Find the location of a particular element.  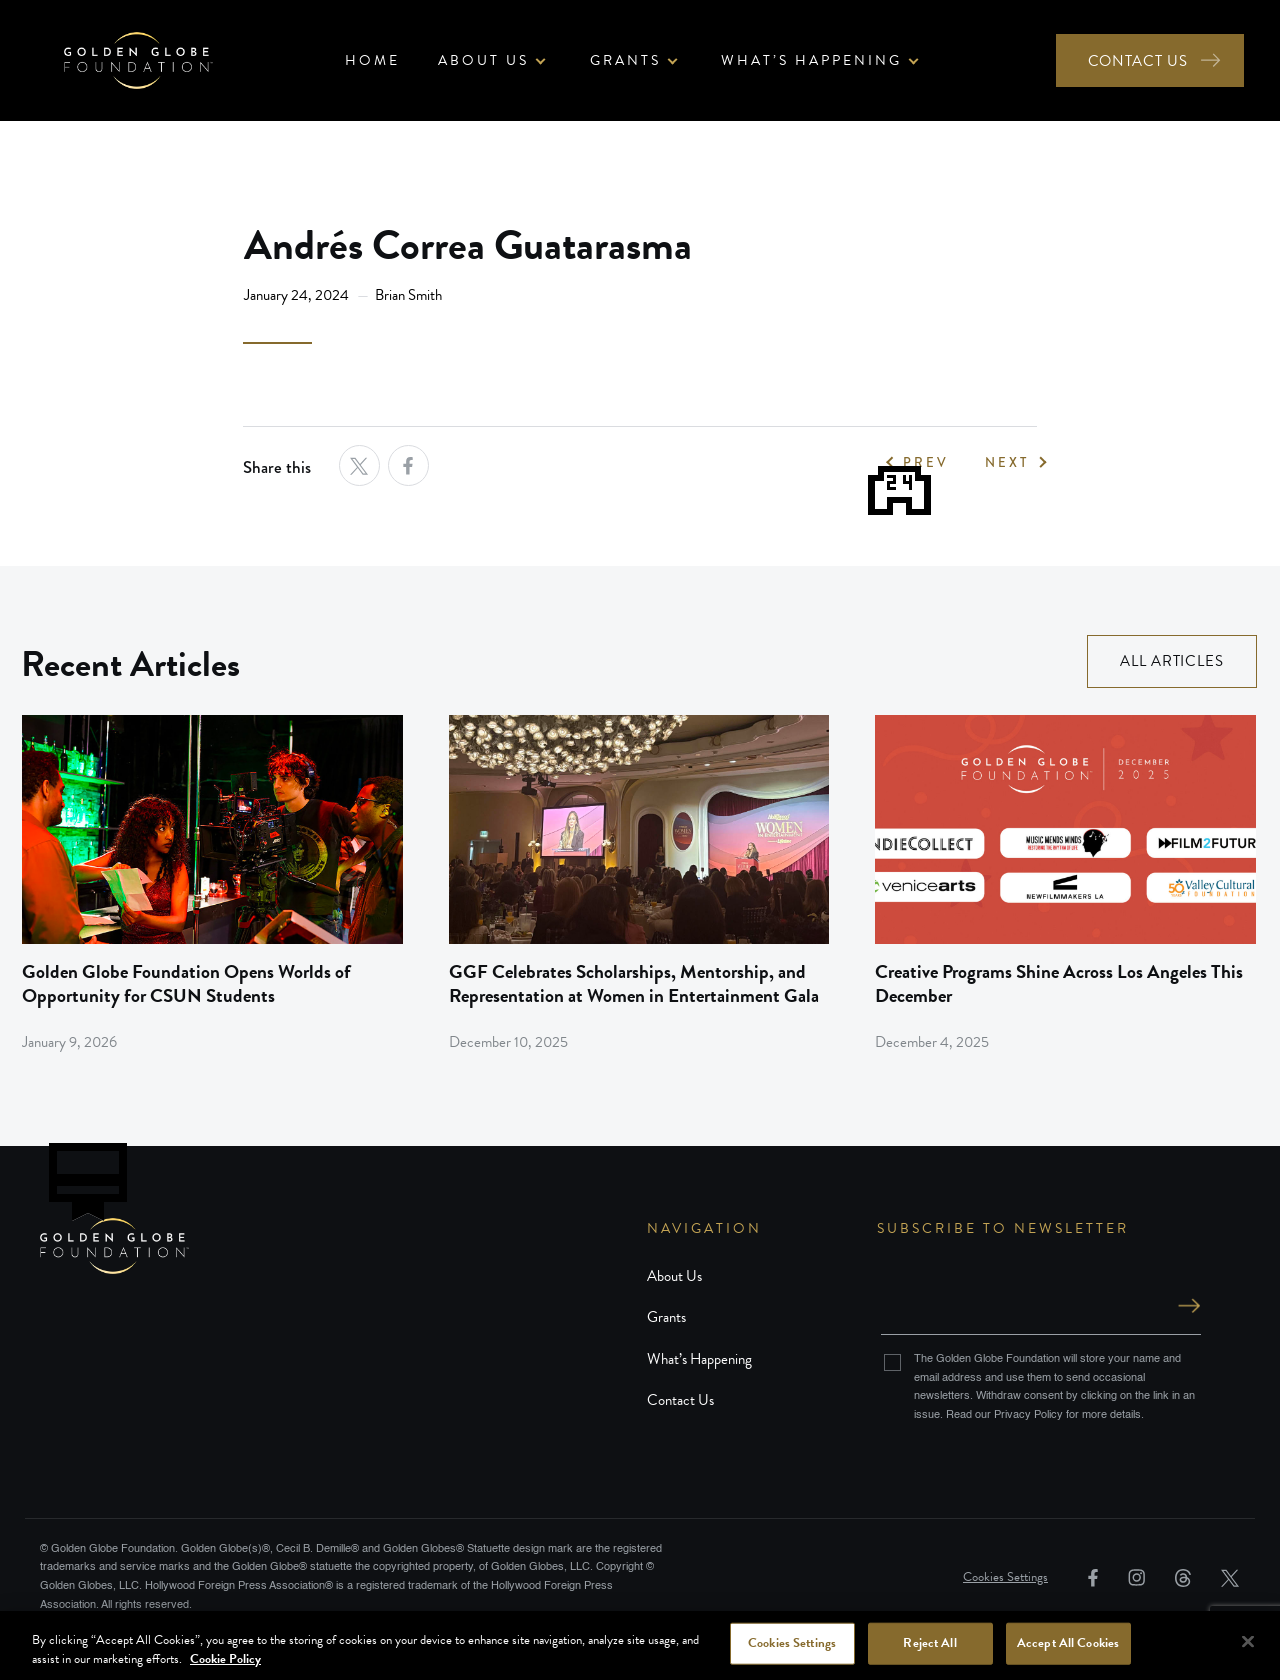

find nearby convenience stores is located at coordinates (899, 490).